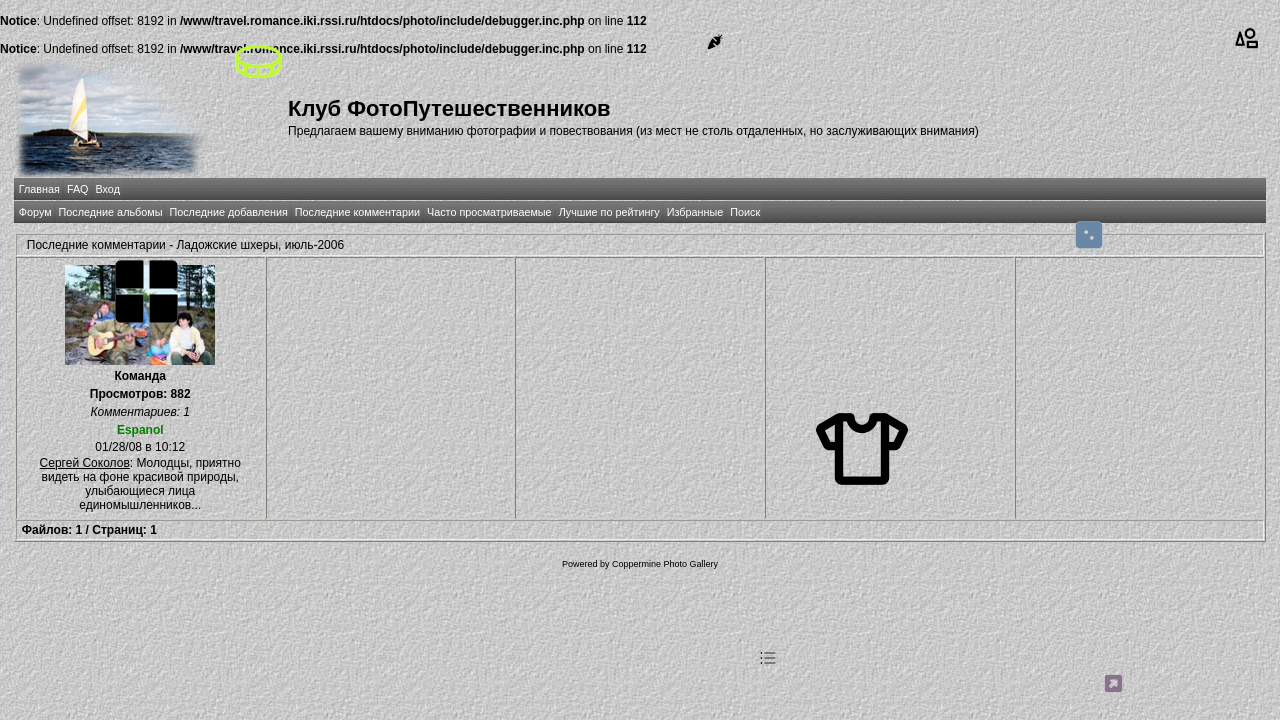 The height and width of the screenshot is (720, 1280). Describe the element at coordinates (1247, 39) in the screenshot. I see `access shape tools or drawing options` at that location.